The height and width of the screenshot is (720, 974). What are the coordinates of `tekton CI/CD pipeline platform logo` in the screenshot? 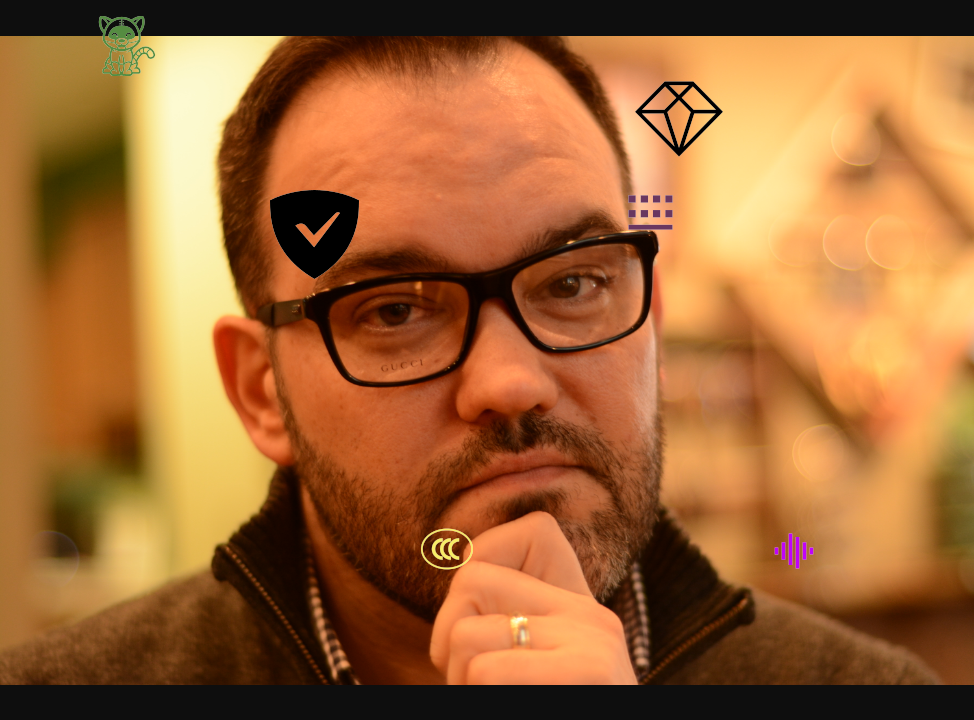 It's located at (127, 46).